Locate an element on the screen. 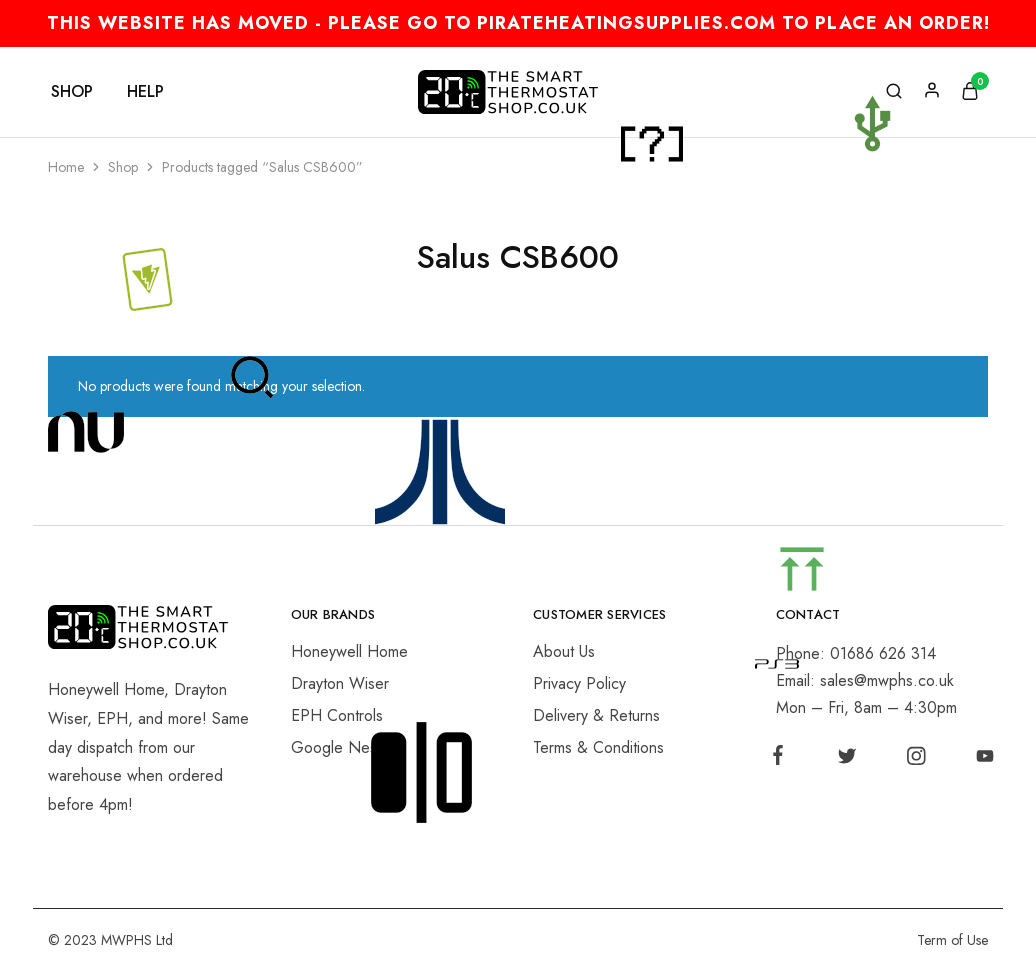 This screenshot has height=973, width=1036. visit the Philadelphia Inquirer website is located at coordinates (652, 144).